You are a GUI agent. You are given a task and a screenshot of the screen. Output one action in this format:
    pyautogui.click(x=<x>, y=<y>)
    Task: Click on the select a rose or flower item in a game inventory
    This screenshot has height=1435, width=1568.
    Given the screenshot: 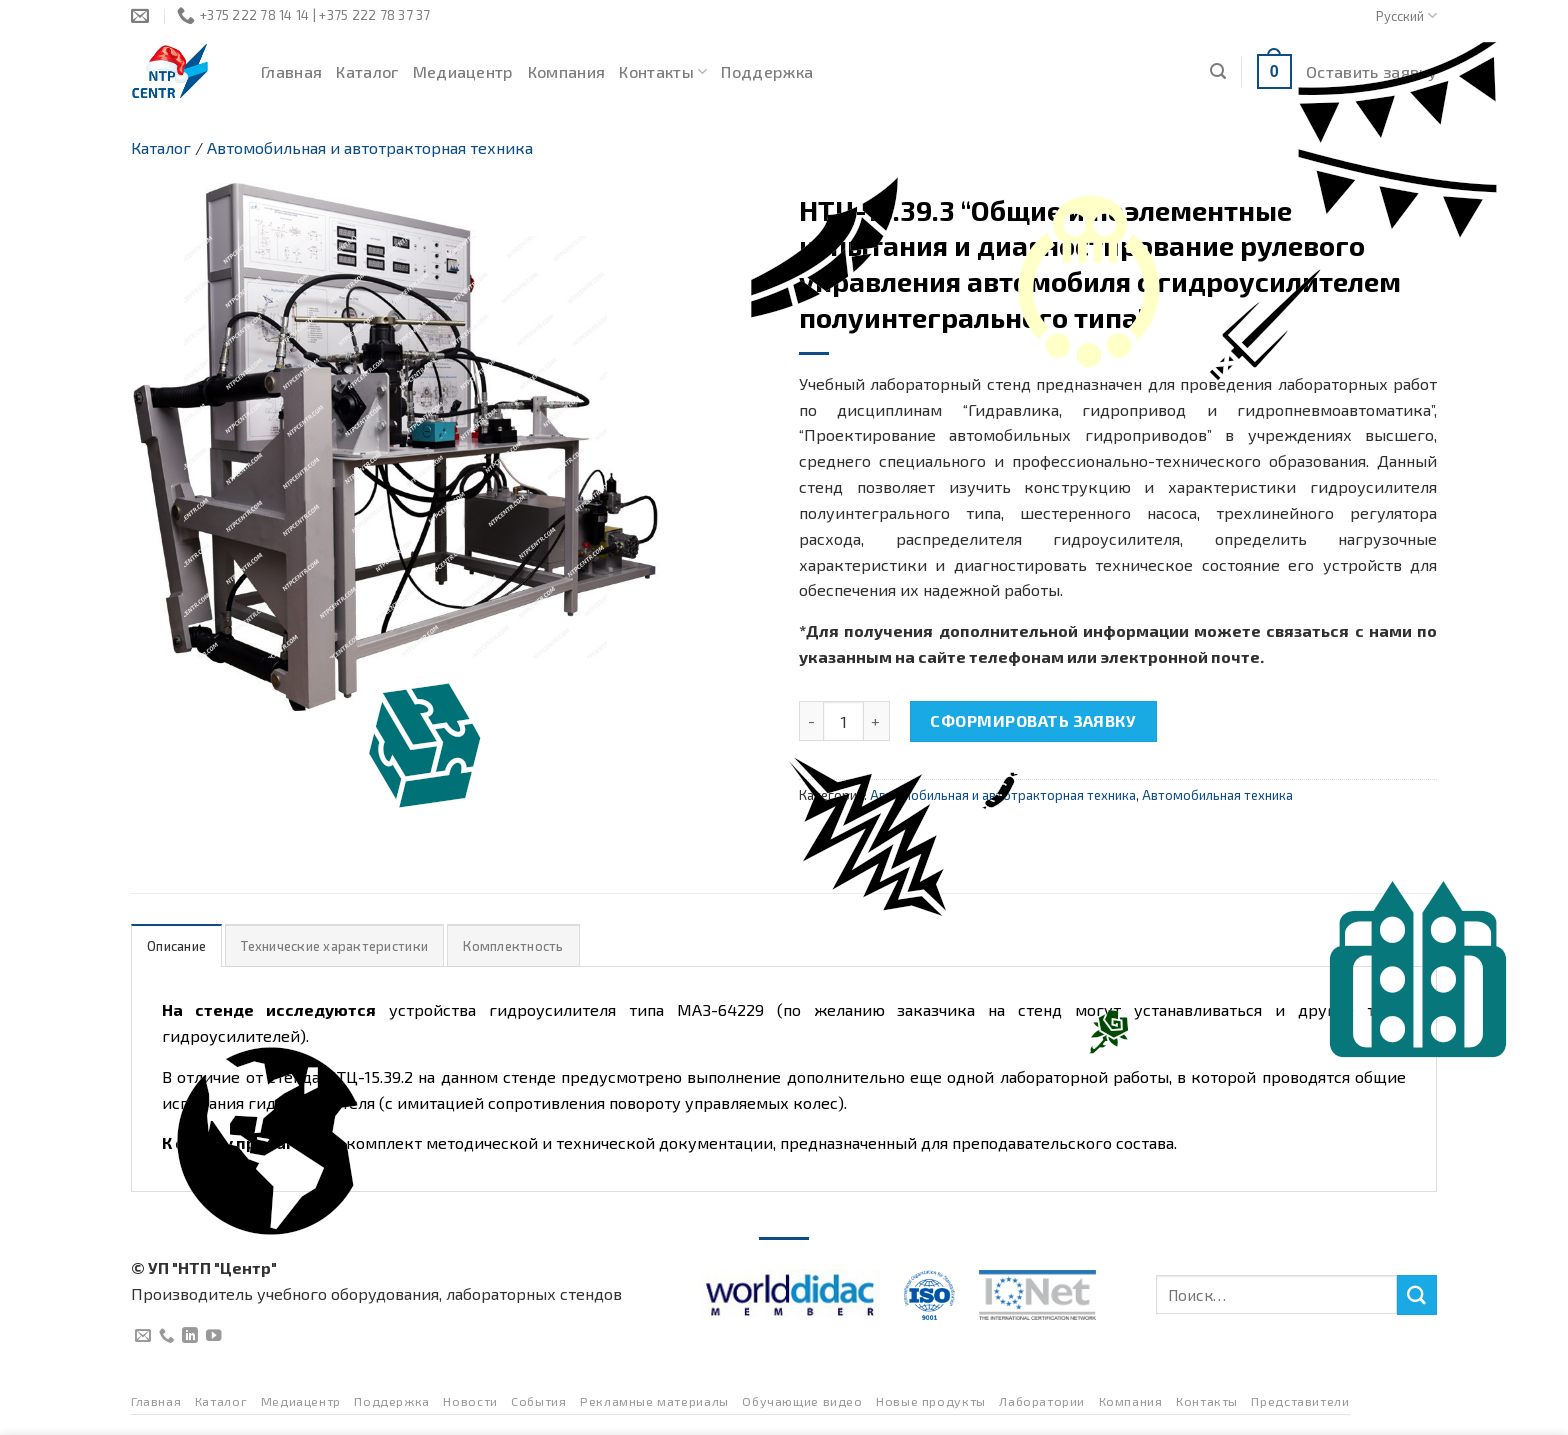 What is the action you would take?
    pyautogui.click(x=1106, y=1031)
    